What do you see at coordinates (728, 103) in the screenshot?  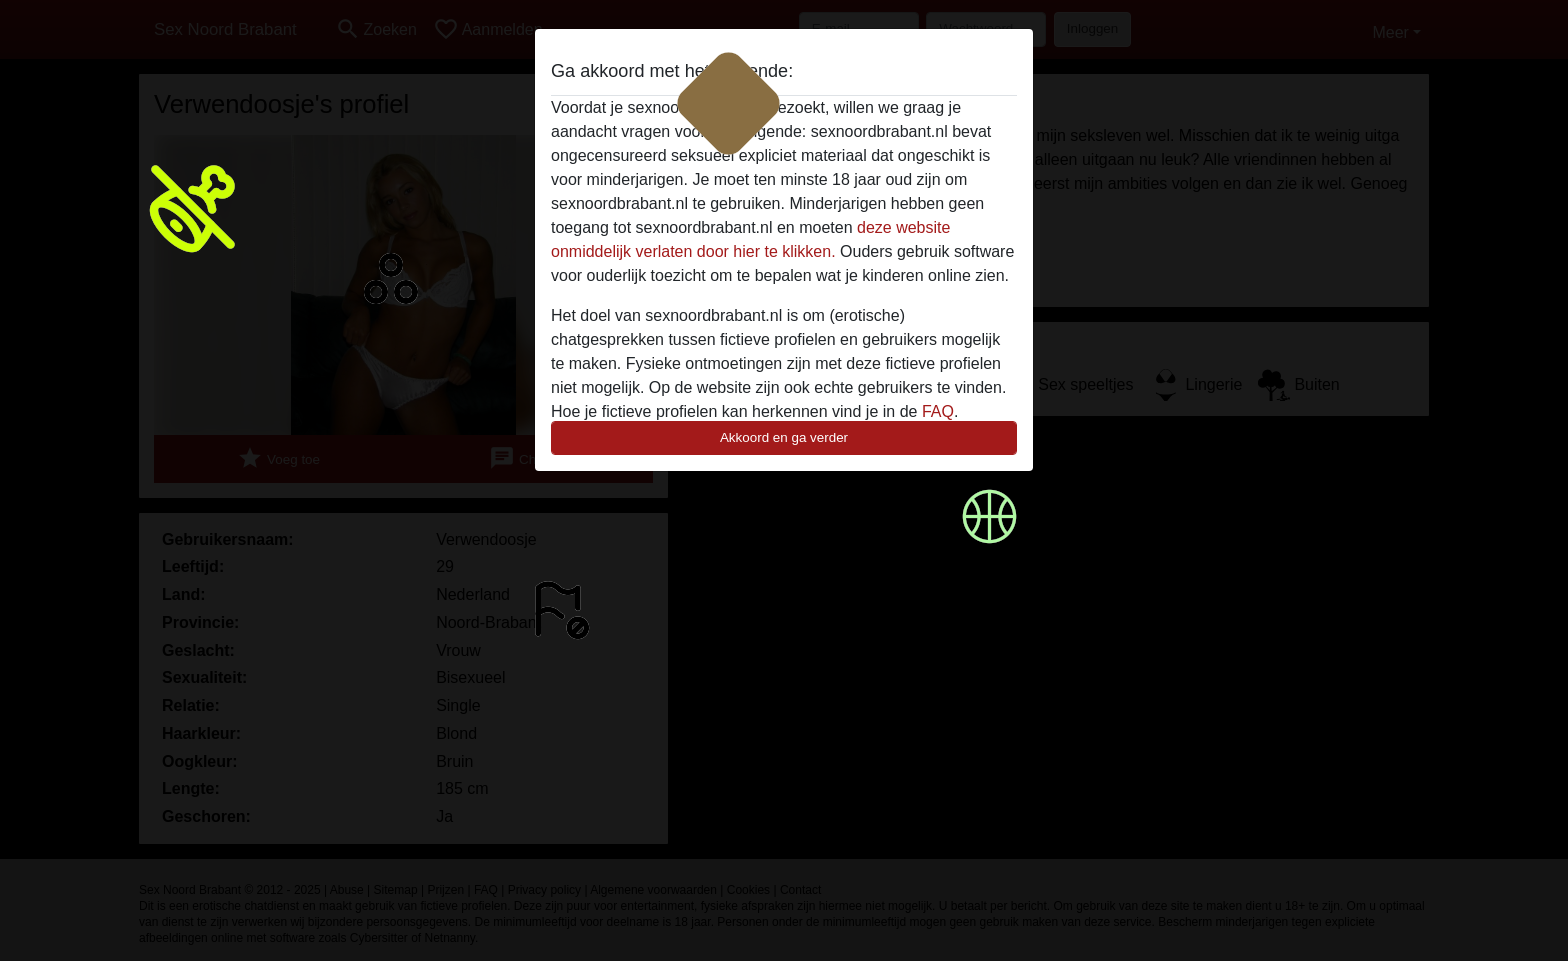 I see `indicates a diamond or rotated square marker` at bounding box center [728, 103].